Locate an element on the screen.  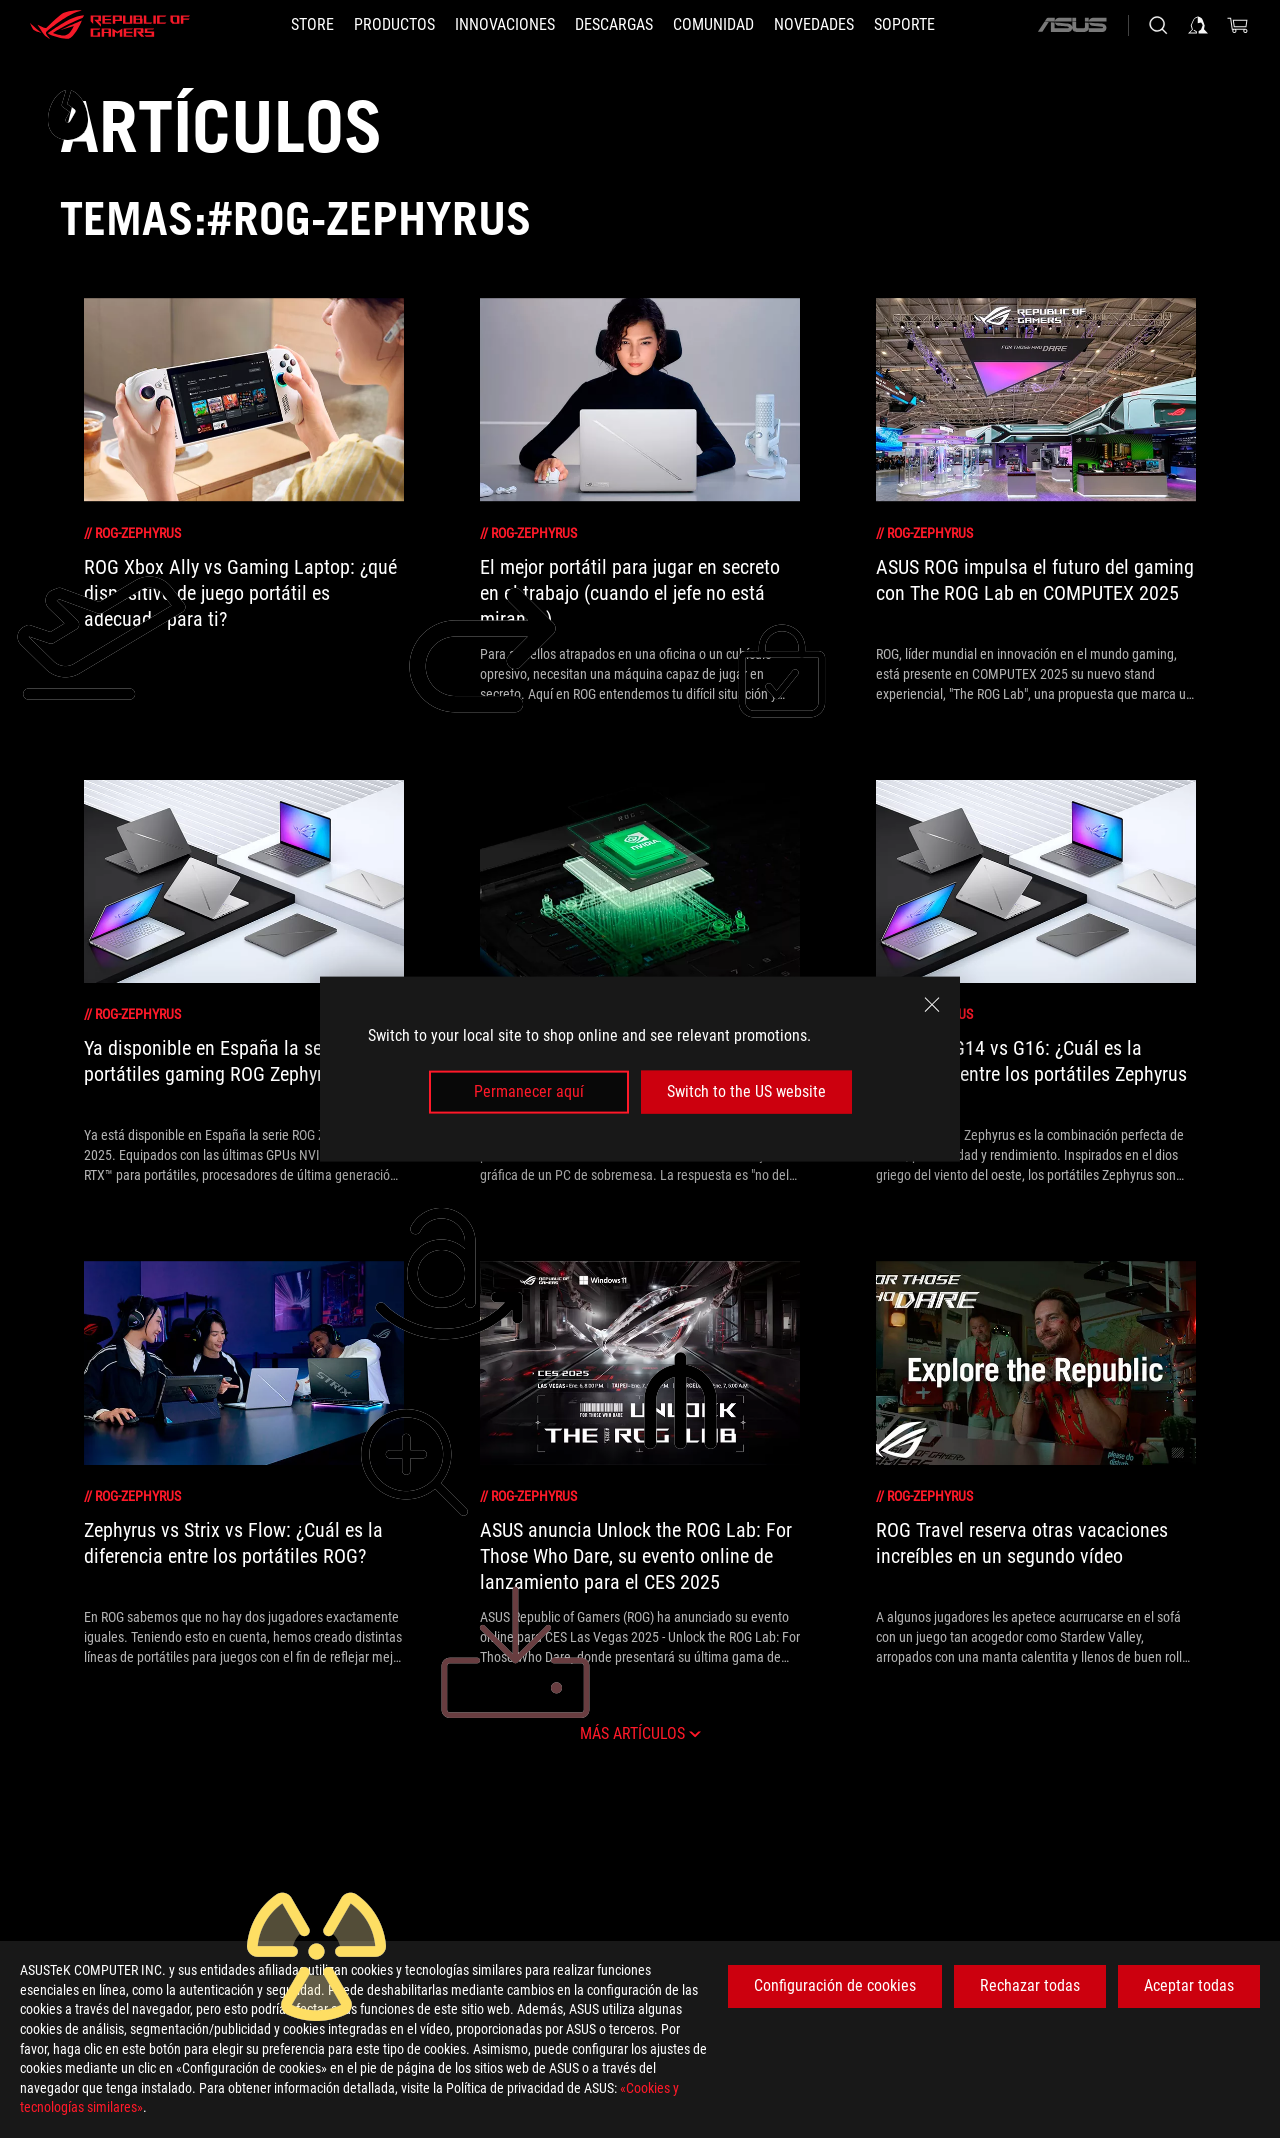
indicates radioactive or hazardous material warning is located at coordinates (316, 1951).